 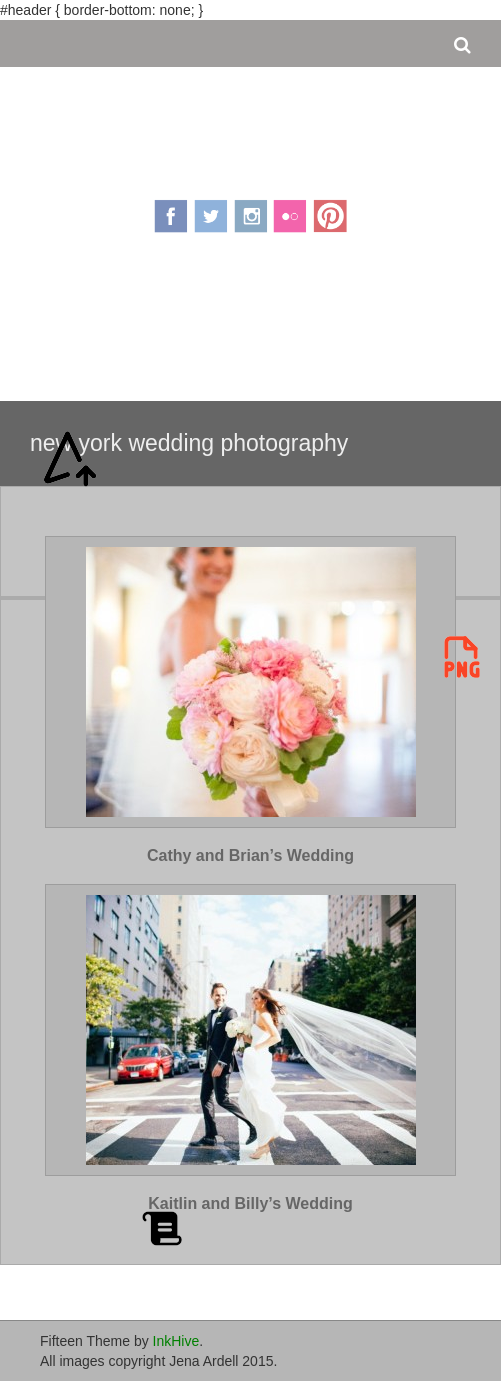 What do you see at coordinates (67, 457) in the screenshot?
I see `navigate upward or move to previous location` at bounding box center [67, 457].